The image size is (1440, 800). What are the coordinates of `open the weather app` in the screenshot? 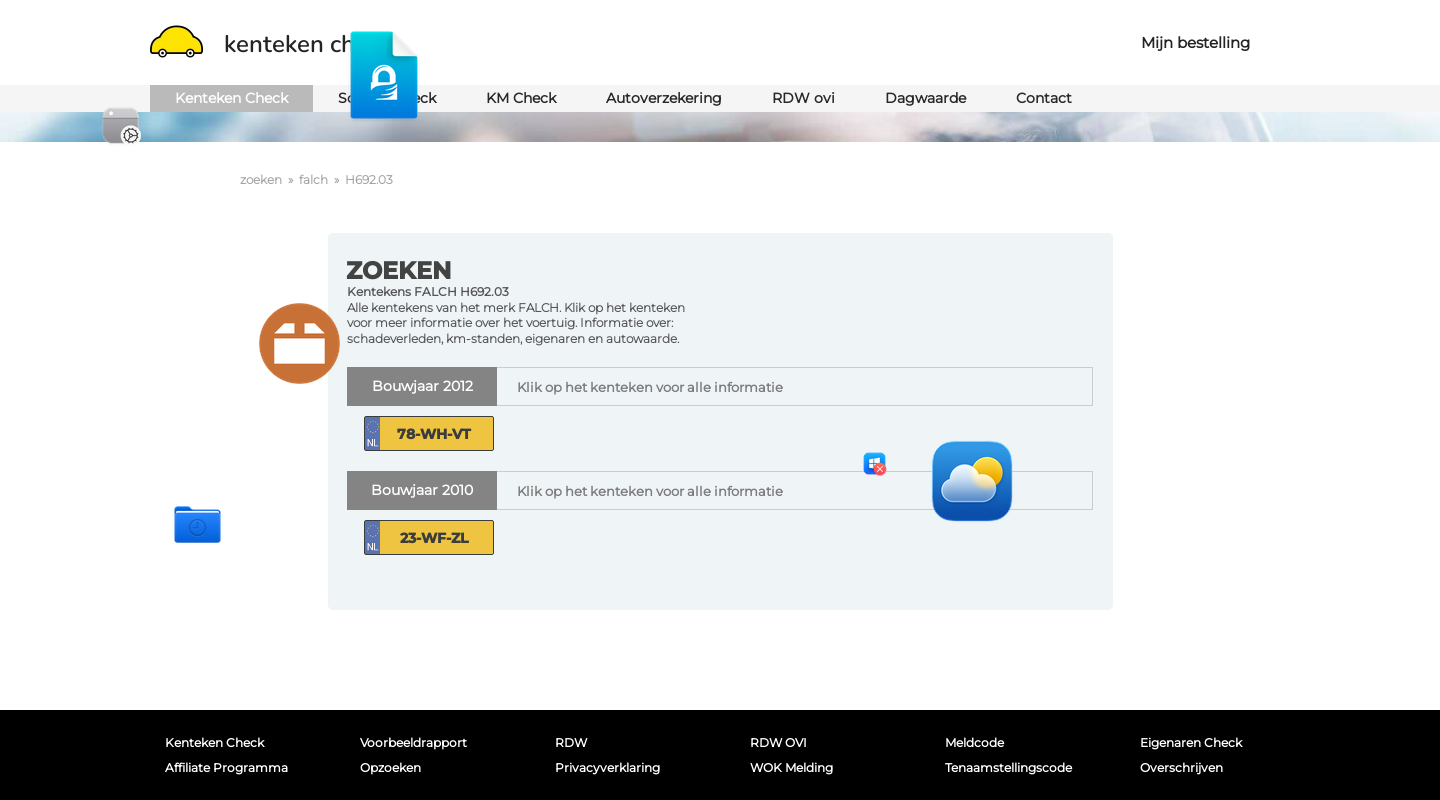 It's located at (972, 481).